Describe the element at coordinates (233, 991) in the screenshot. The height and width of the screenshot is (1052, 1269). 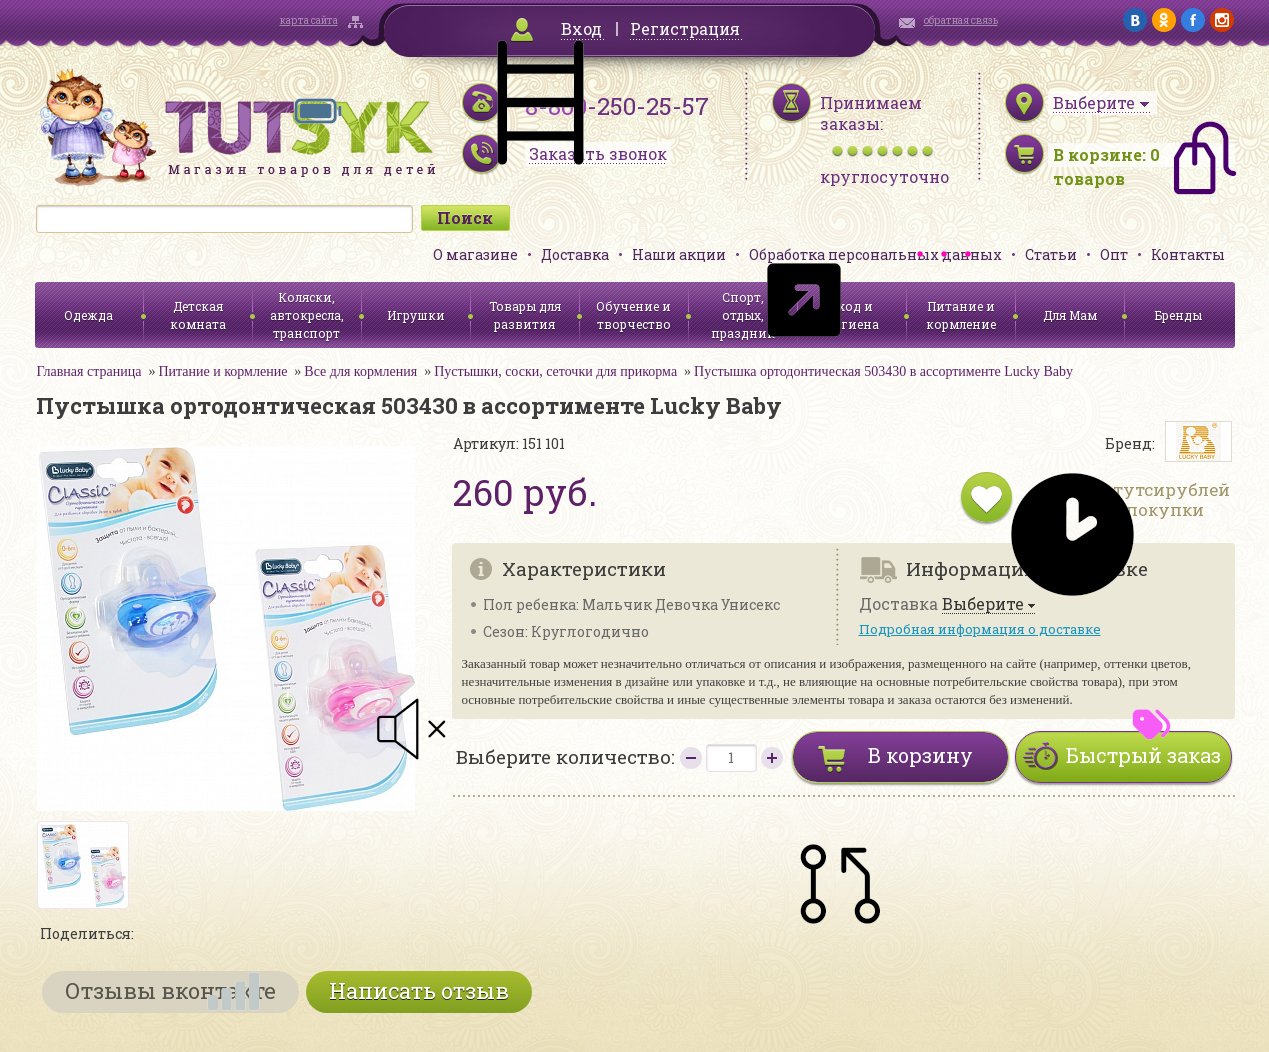
I see `indicates cellular signal strength` at that location.